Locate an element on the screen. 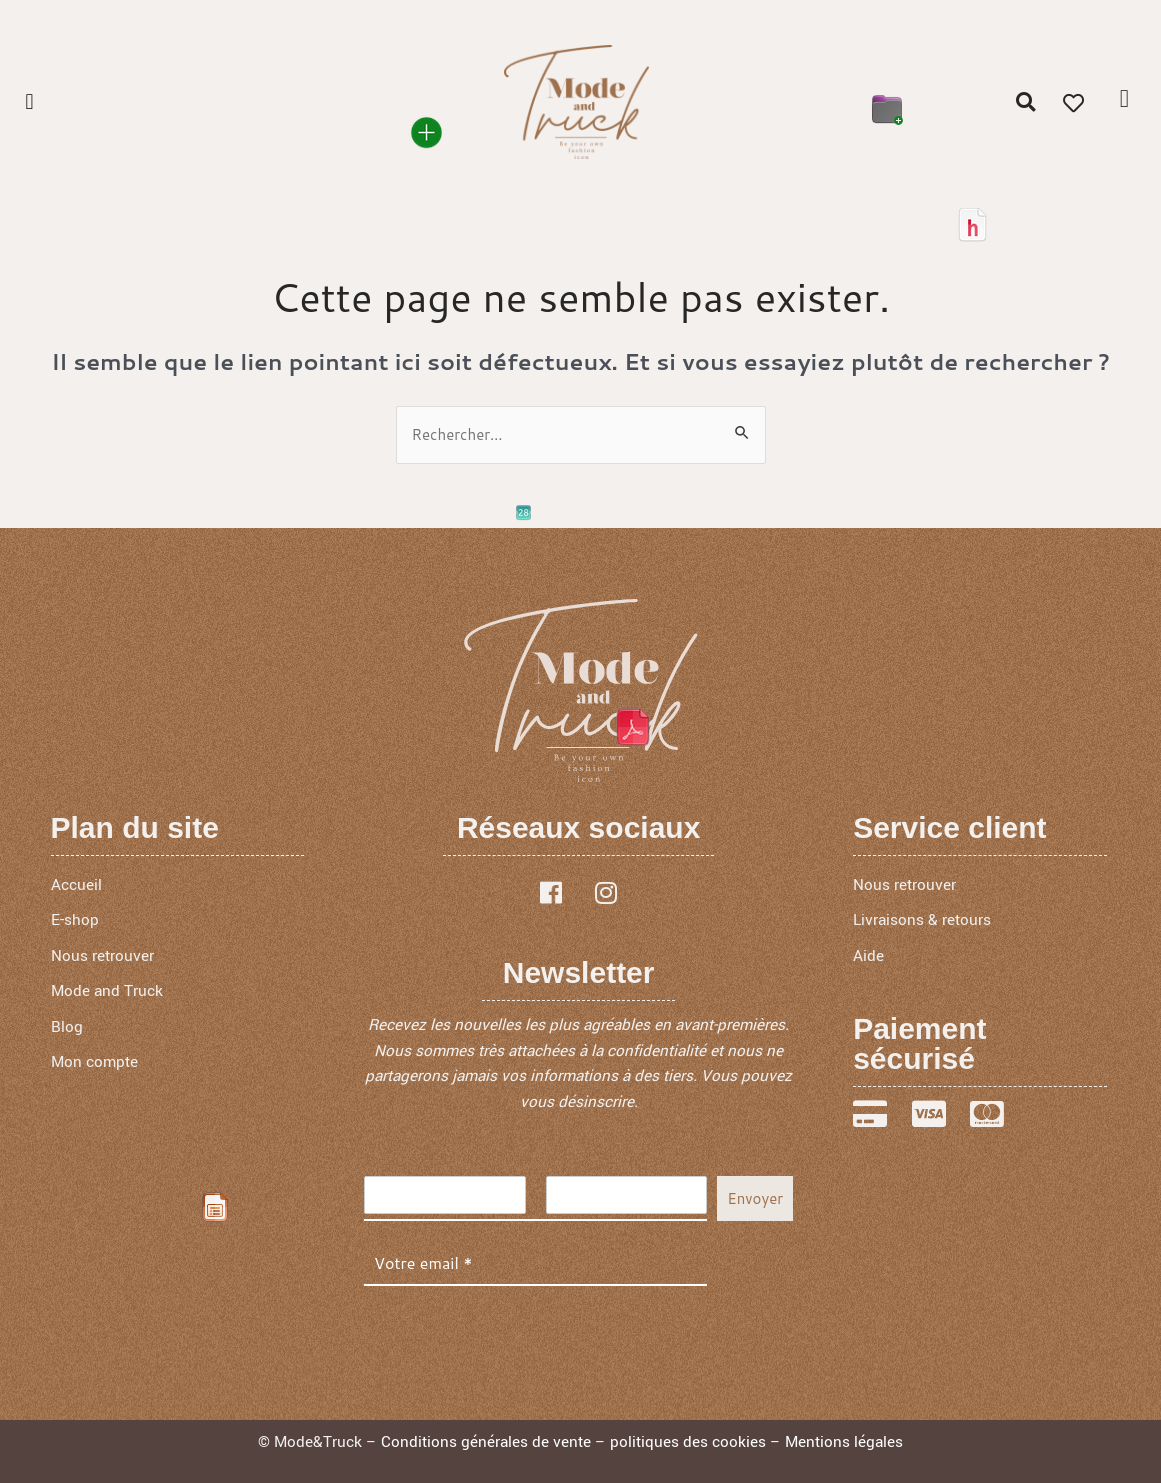  a compressed pdf document file is located at coordinates (633, 727).